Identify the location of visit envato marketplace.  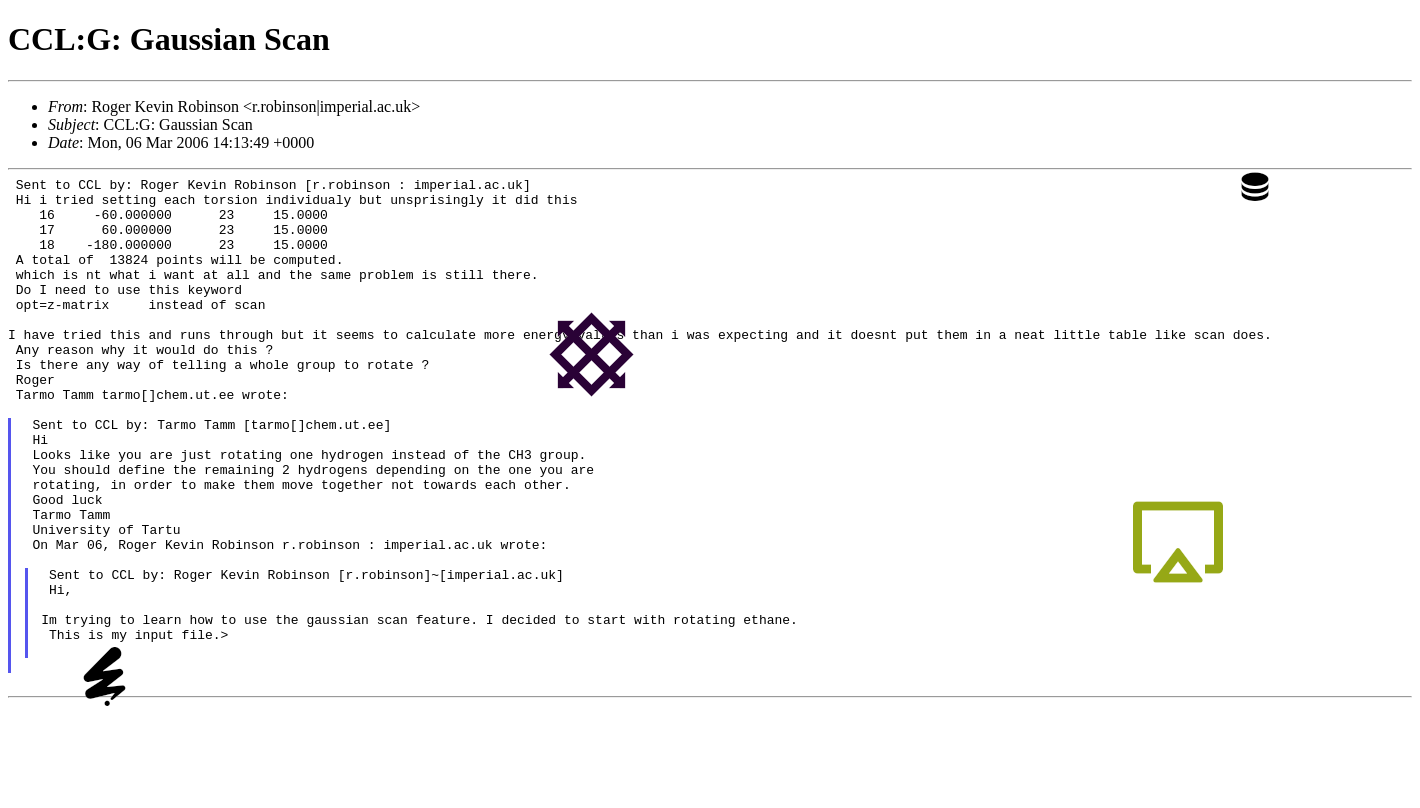
(104, 676).